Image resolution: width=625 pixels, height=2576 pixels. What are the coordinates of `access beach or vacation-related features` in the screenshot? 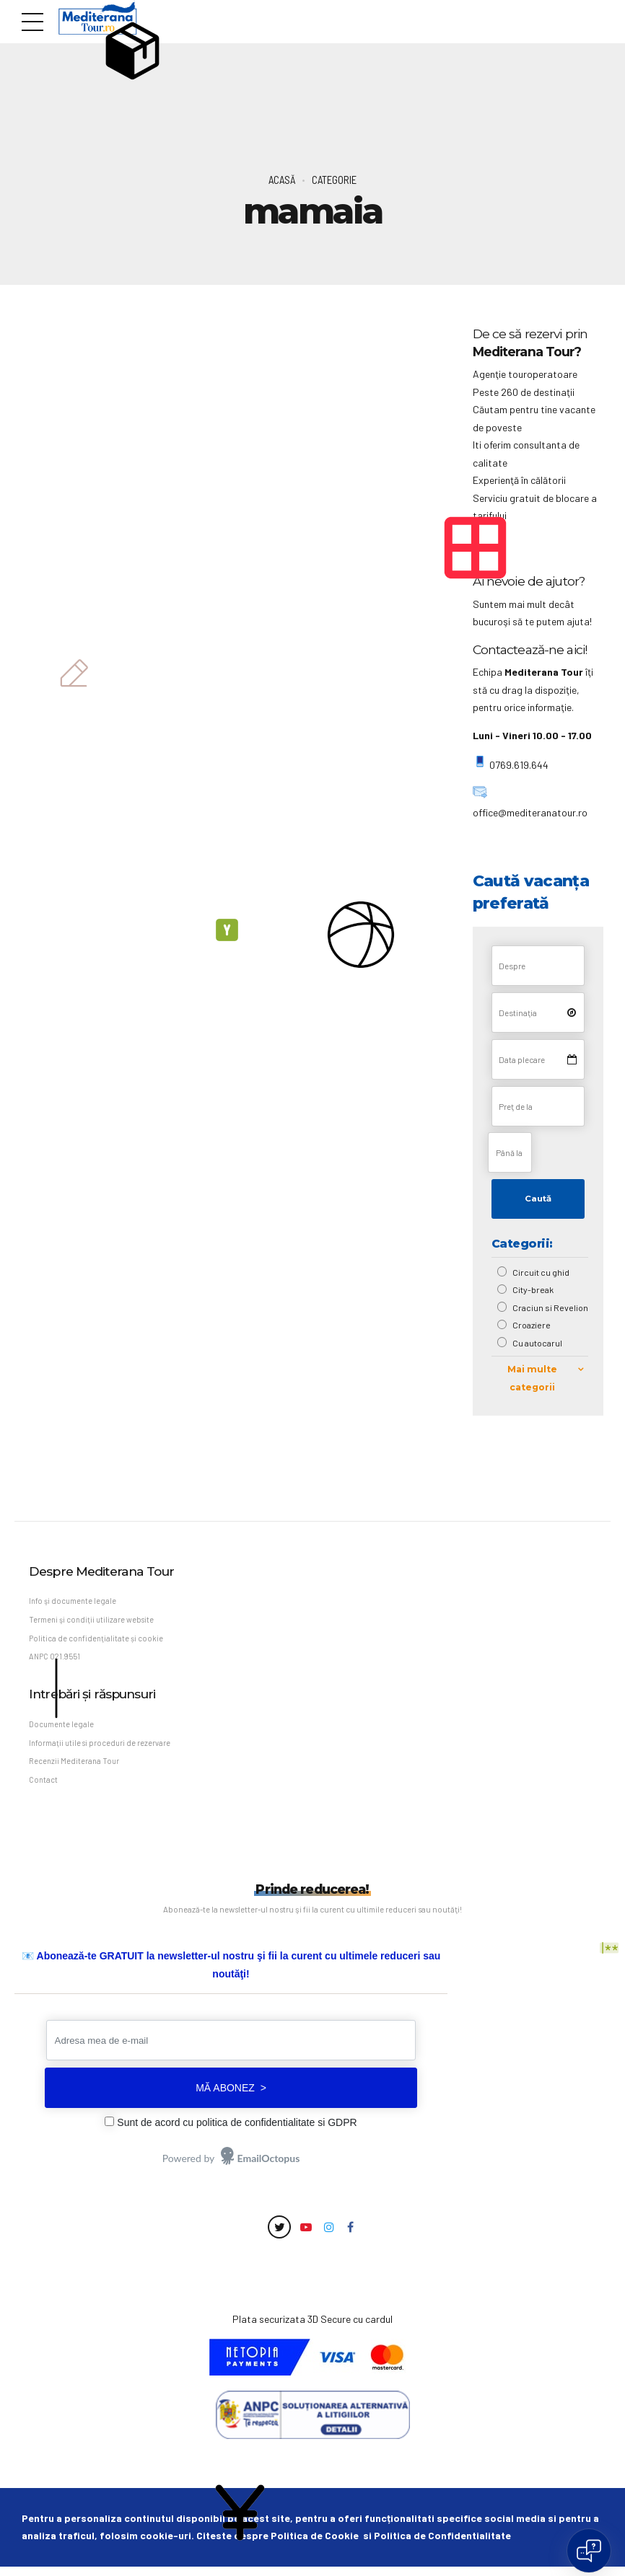 It's located at (361, 935).